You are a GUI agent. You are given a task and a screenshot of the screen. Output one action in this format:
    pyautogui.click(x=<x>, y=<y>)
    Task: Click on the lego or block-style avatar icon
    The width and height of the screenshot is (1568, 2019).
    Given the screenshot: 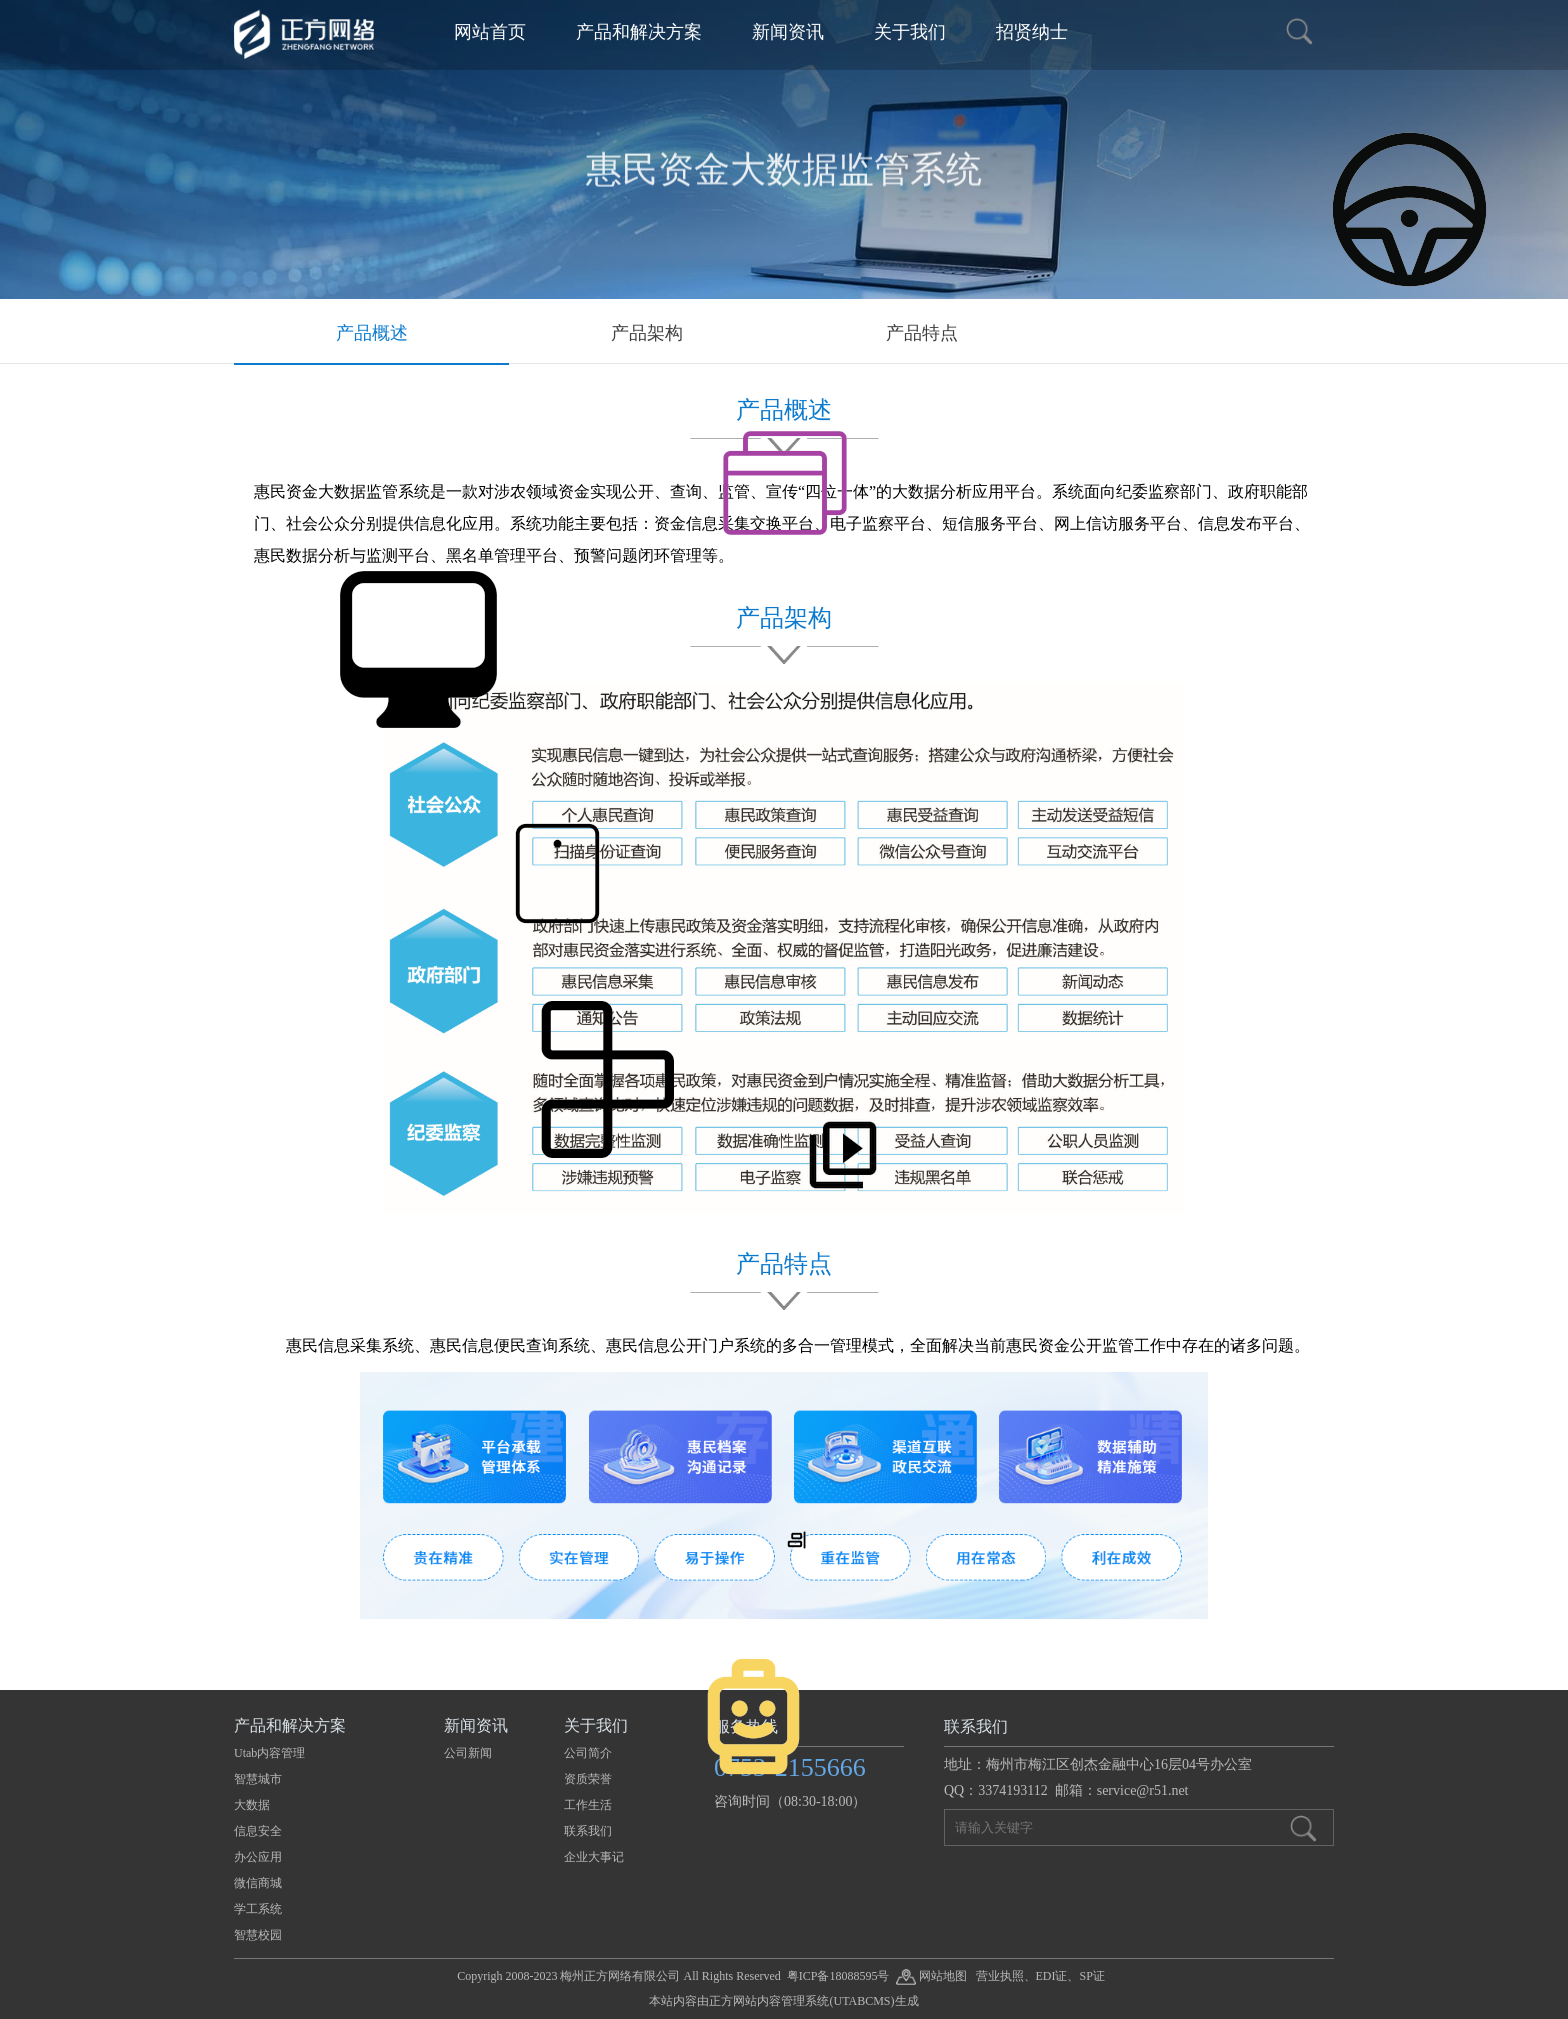 What is the action you would take?
    pyautogui.click(x=753, y=1716)
    